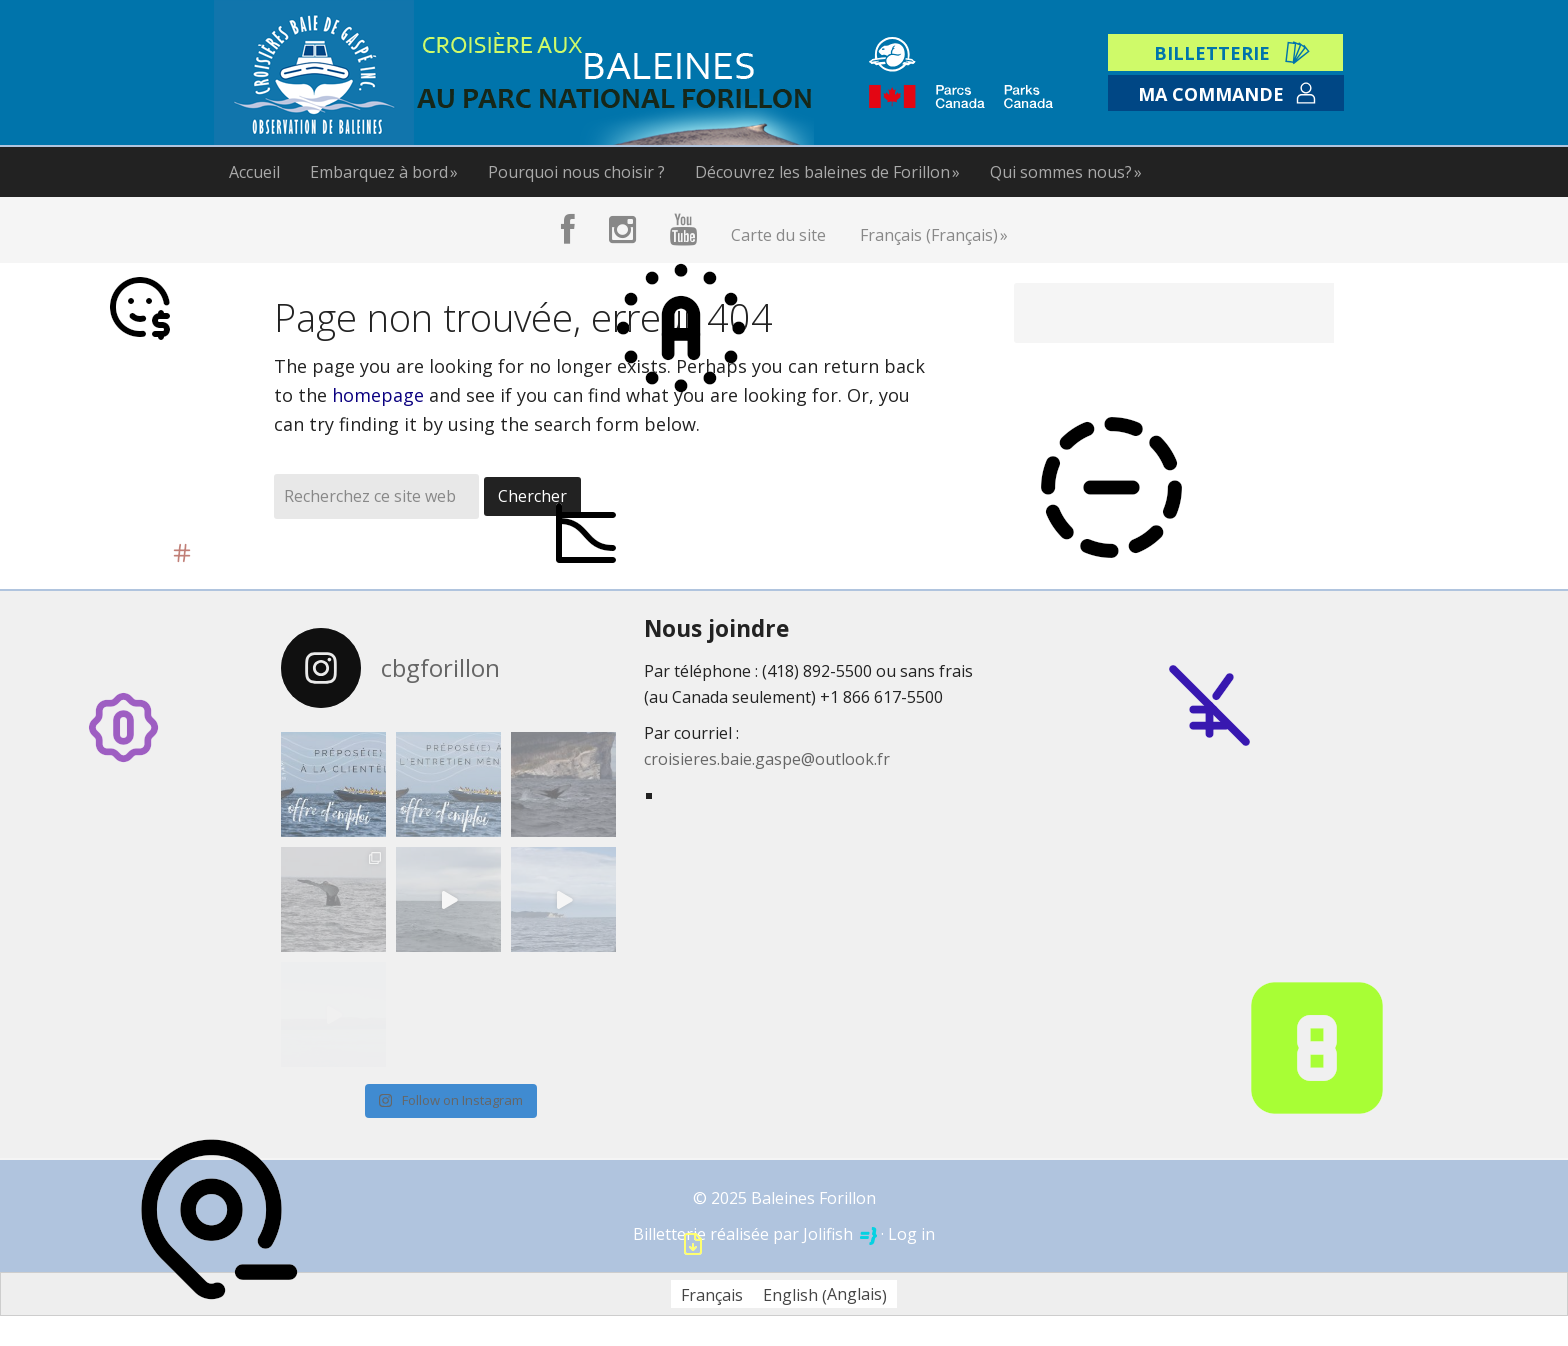  What do you see at coordinates (211, 1217) in the screenshot?
I see `remove a location pin from the map` at bounding box center [211, 1217].